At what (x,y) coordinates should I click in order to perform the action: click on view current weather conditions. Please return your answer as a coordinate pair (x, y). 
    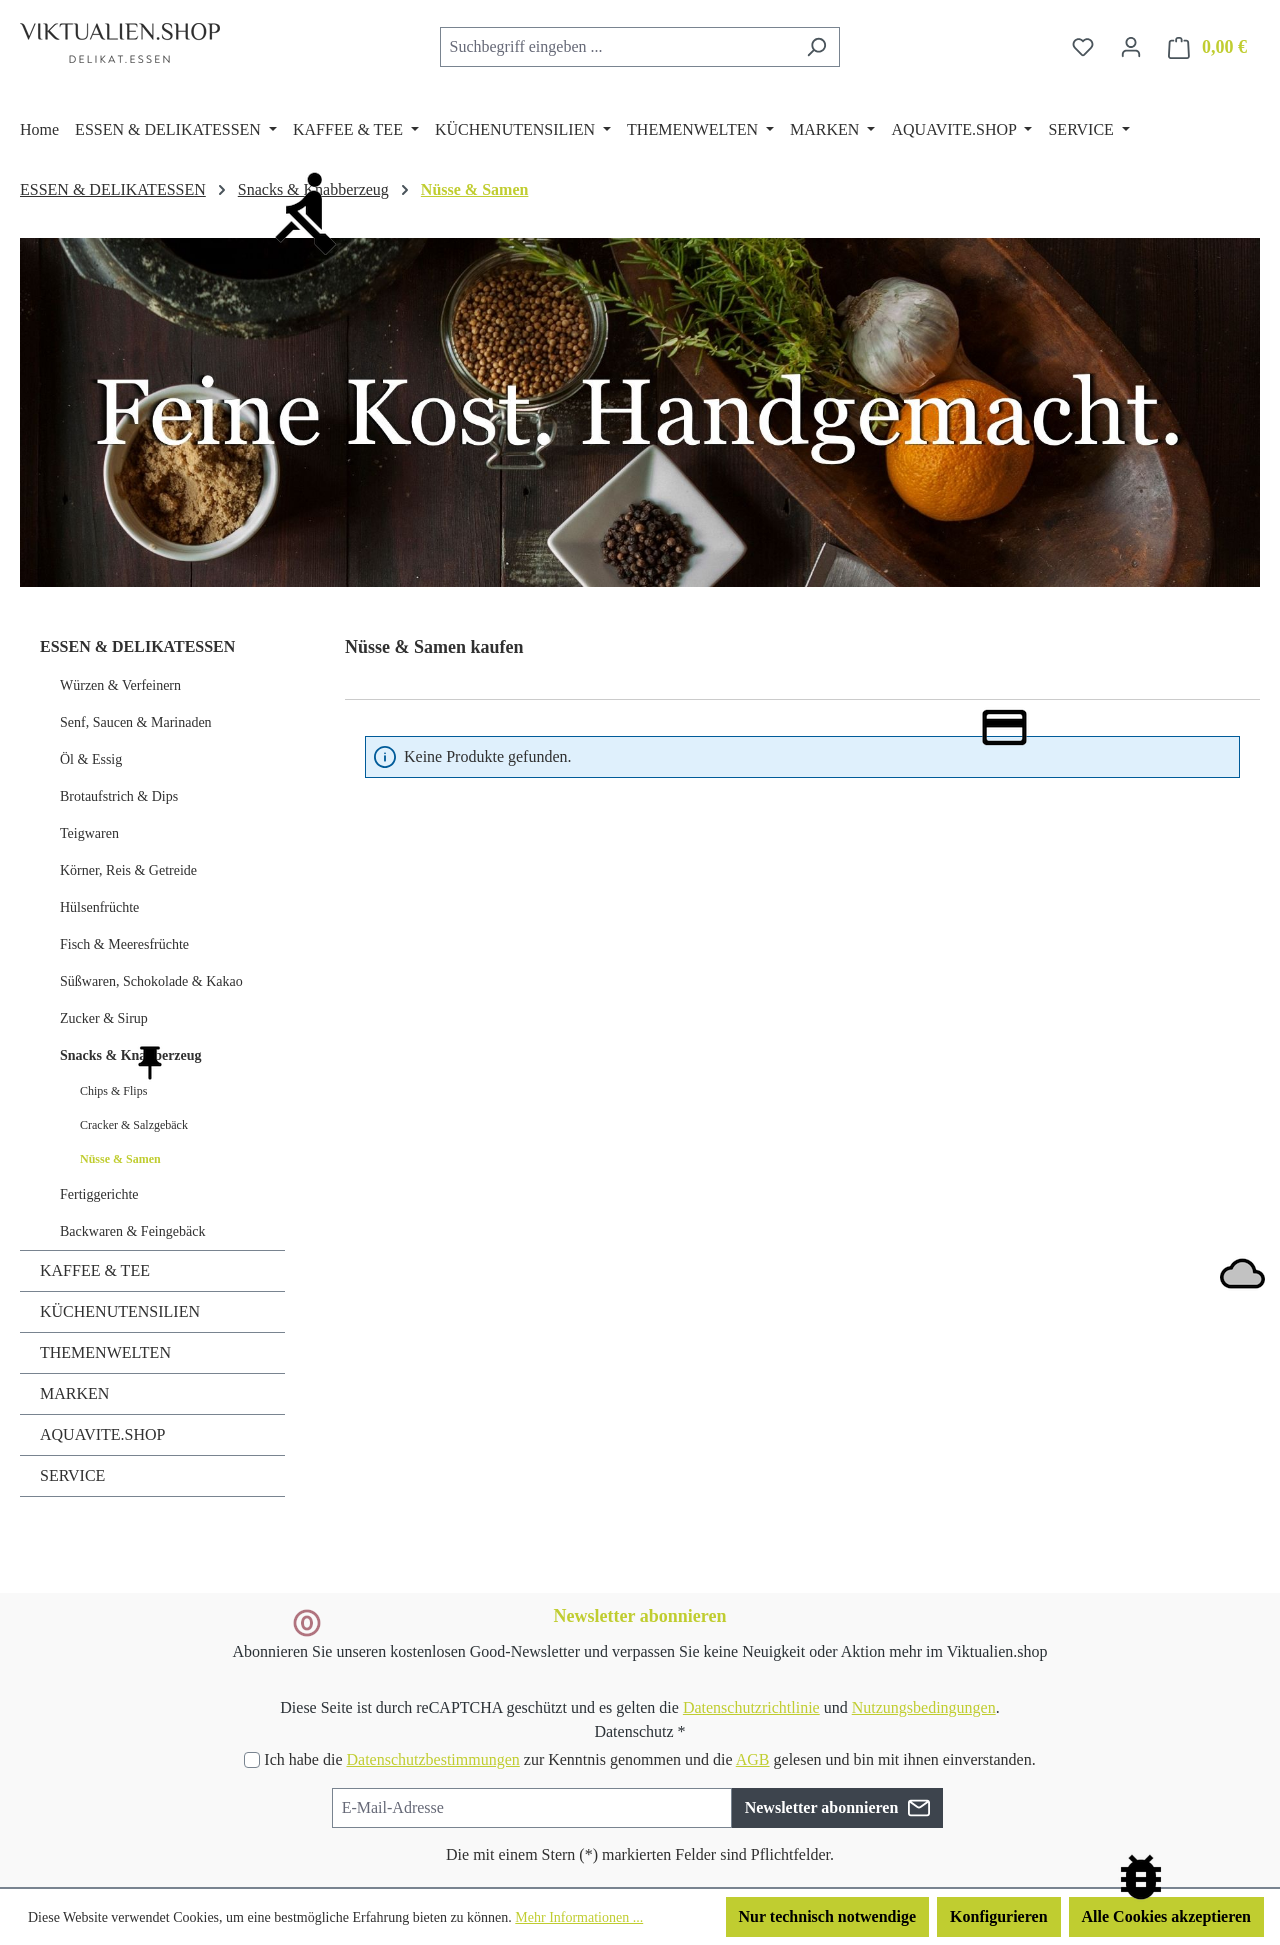
    Looking at the image, I should click on (1242, 1273).